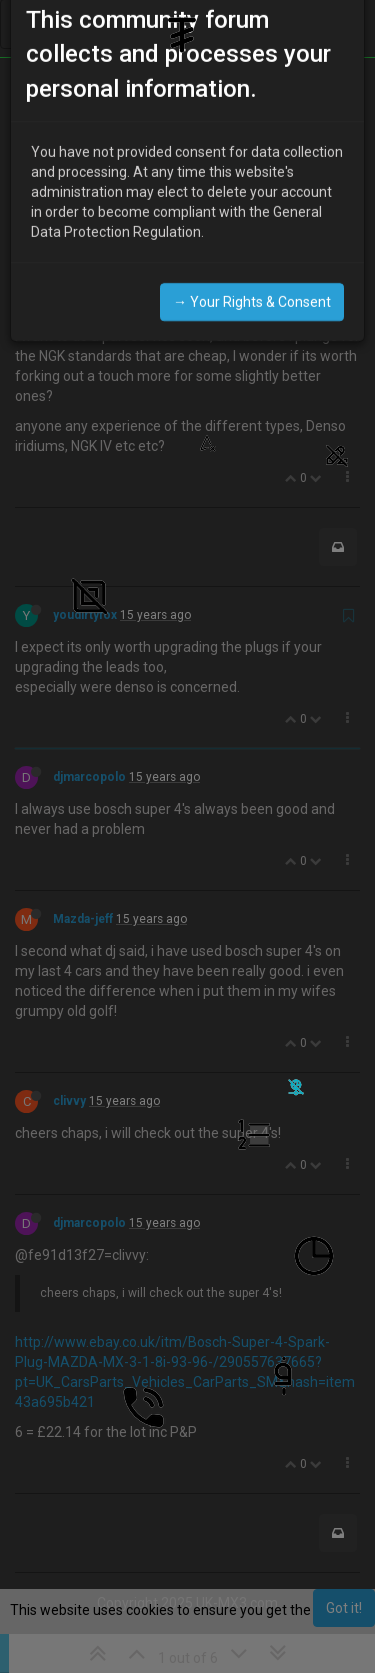 The height and width of the screenshot is (1673, 375). Describe the element at coordinates (337, 456) in the screenshot. I see `disable text highlighting mode` at that location.